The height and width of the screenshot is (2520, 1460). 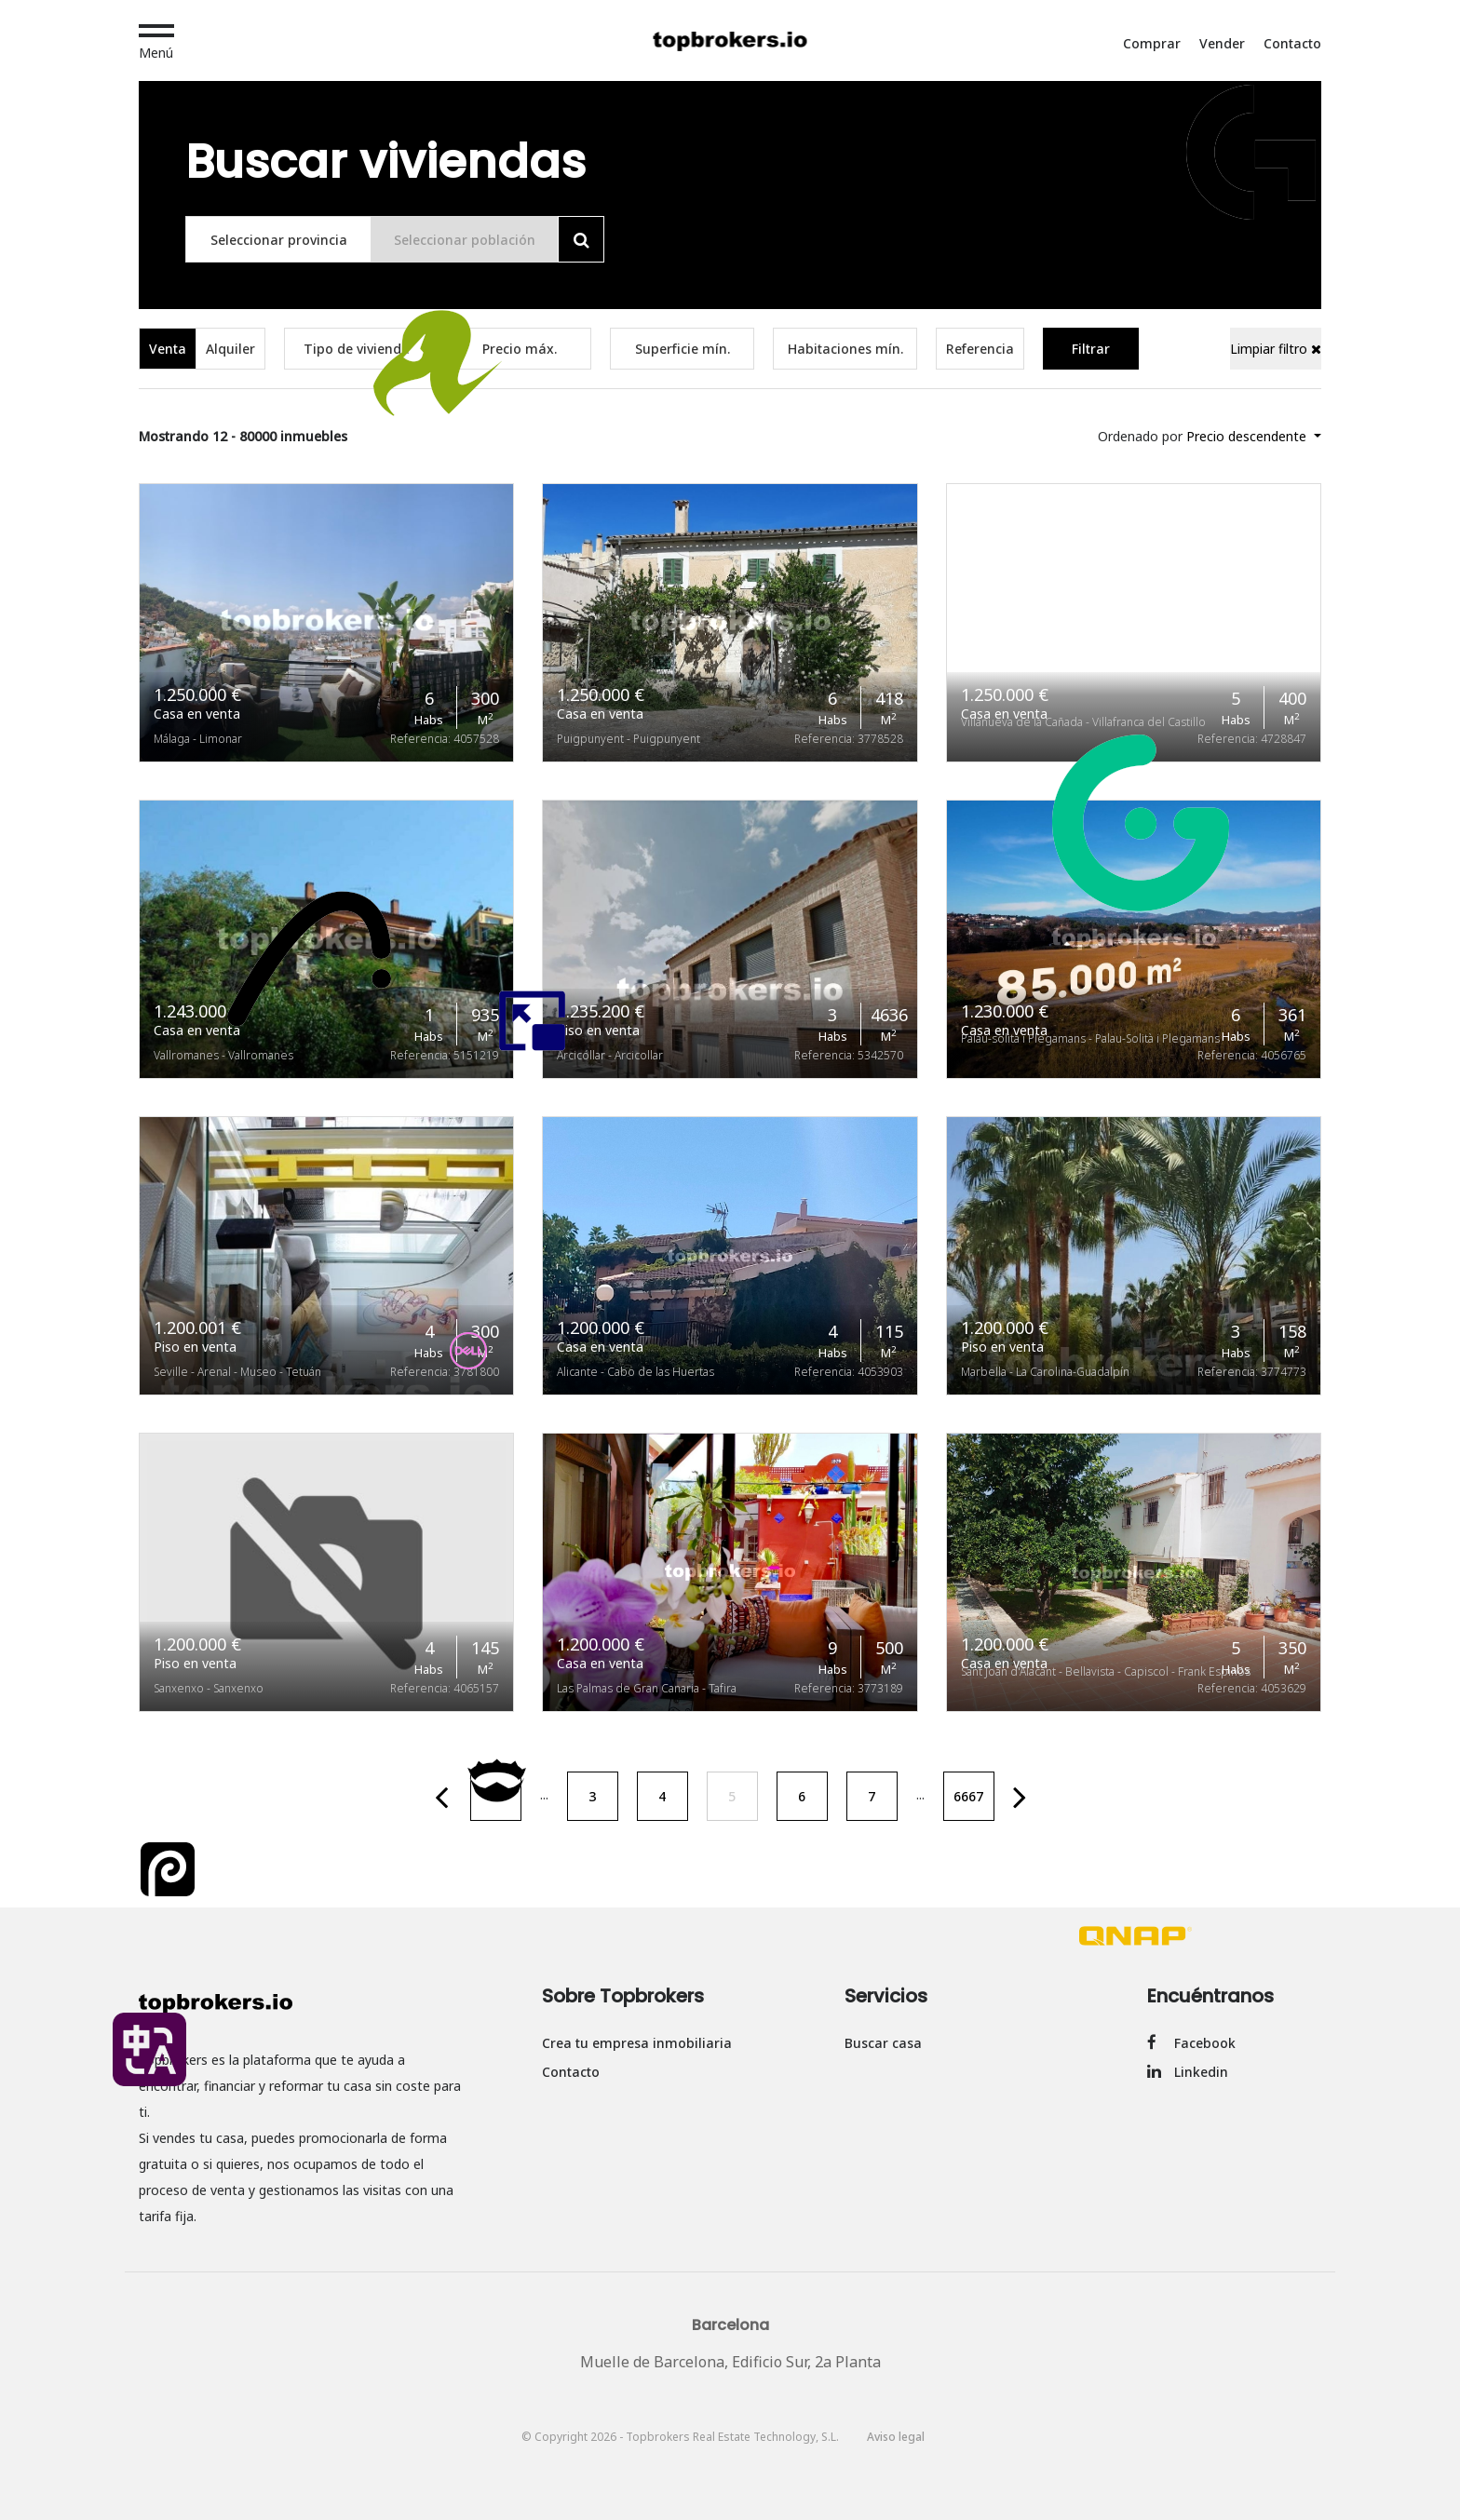 I want to click on visit The Register technology news website, so click(x=438, y=363).